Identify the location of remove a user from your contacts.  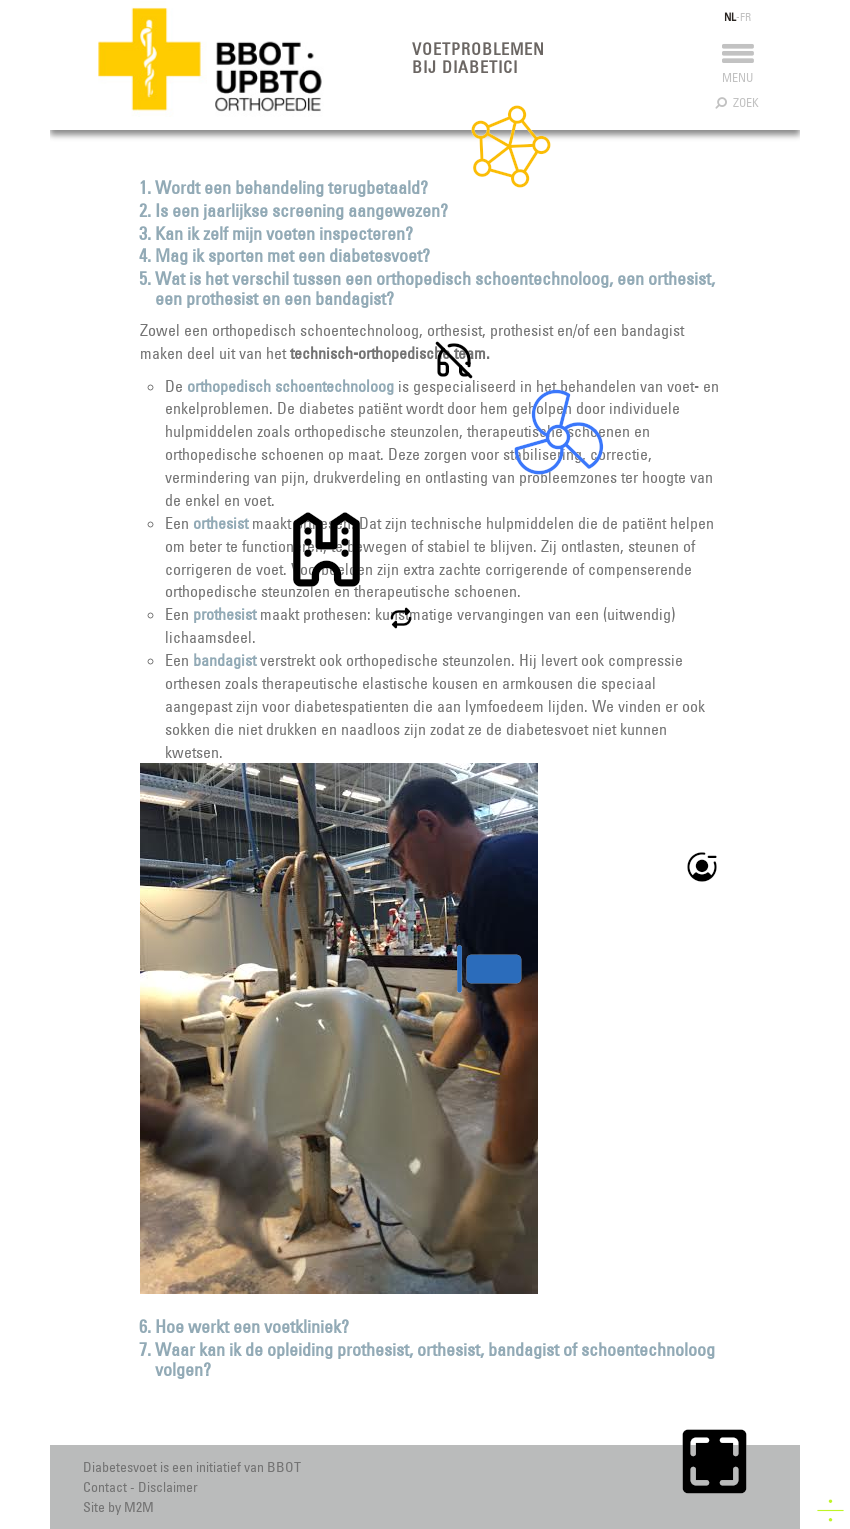
(702, 867).